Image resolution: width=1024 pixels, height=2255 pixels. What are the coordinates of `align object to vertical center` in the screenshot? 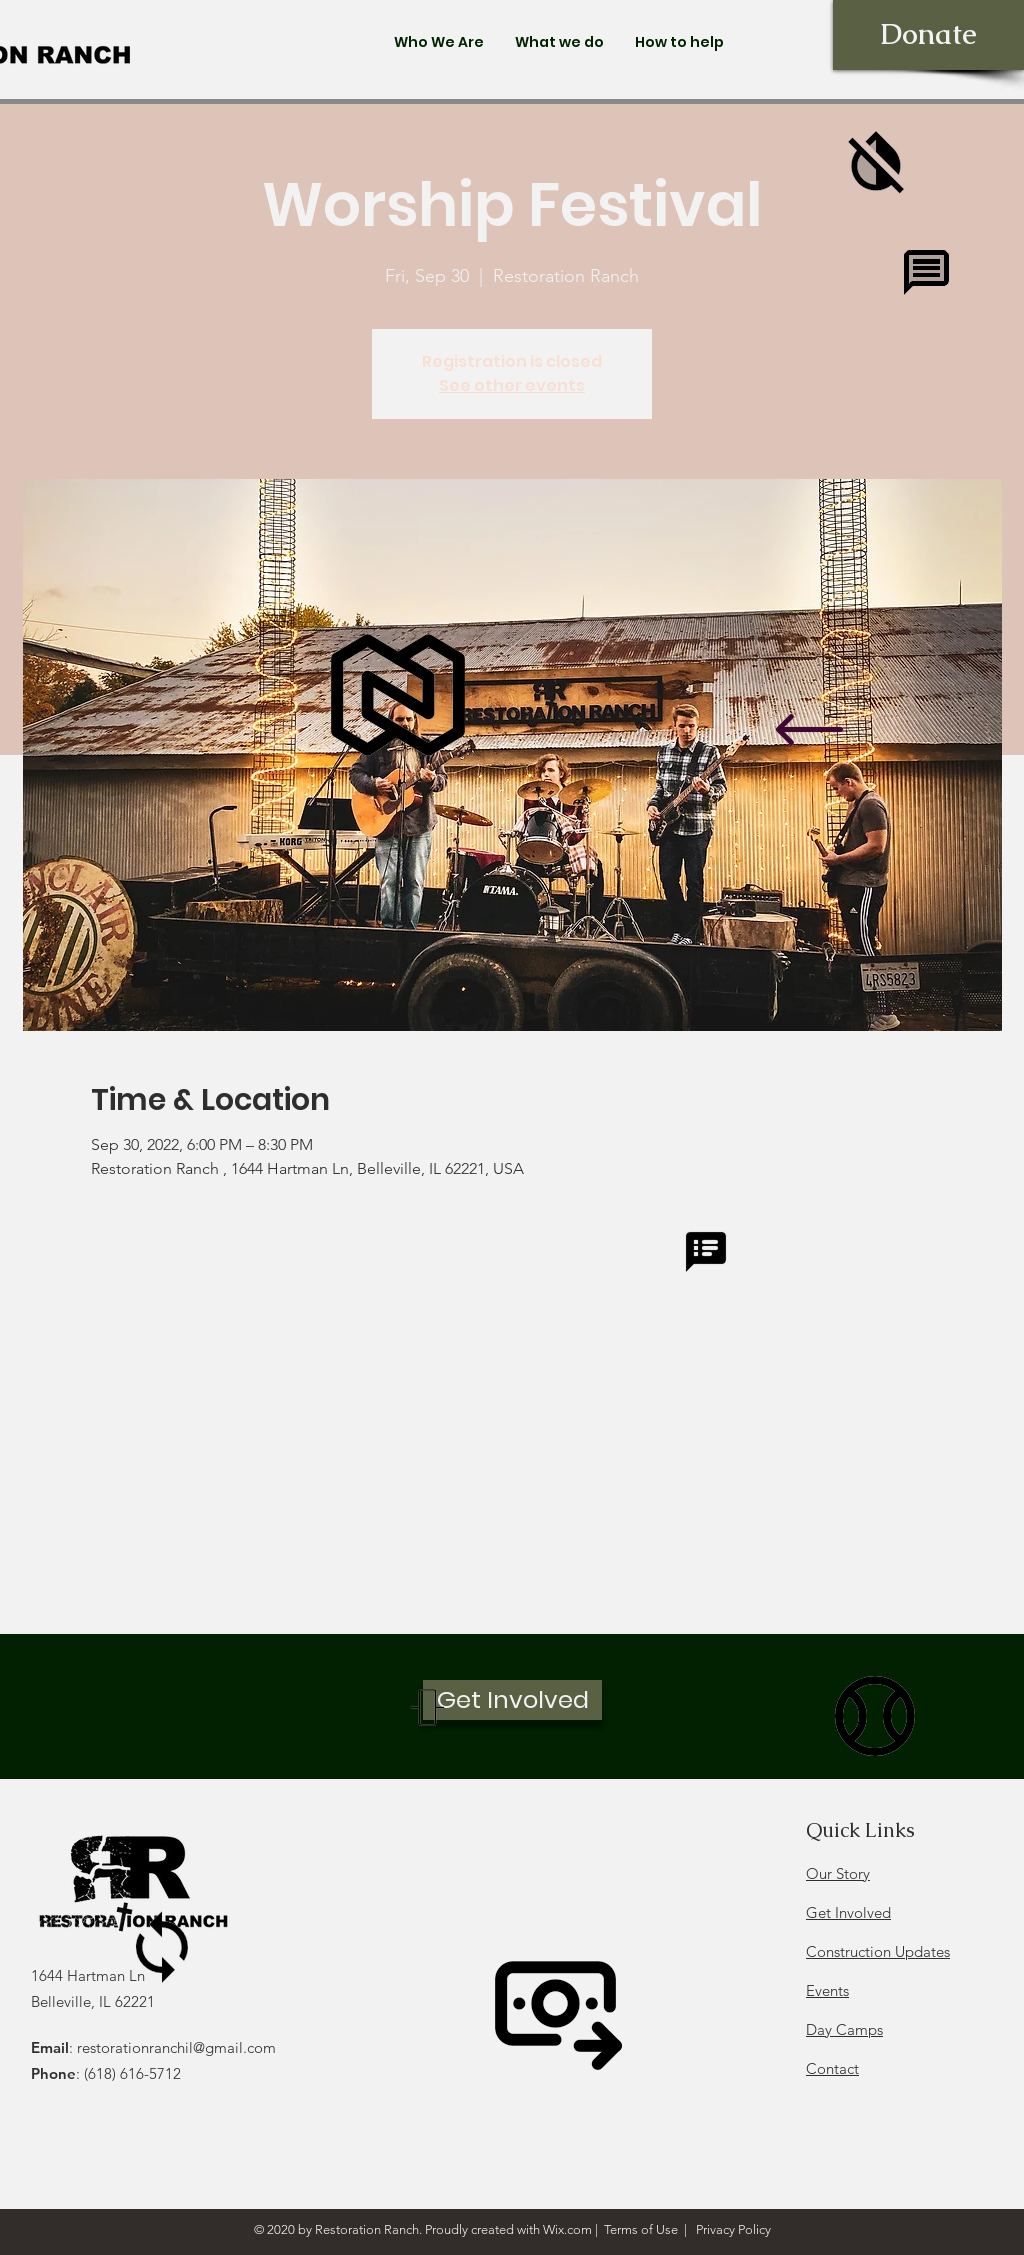 It's located at (427, 1707).